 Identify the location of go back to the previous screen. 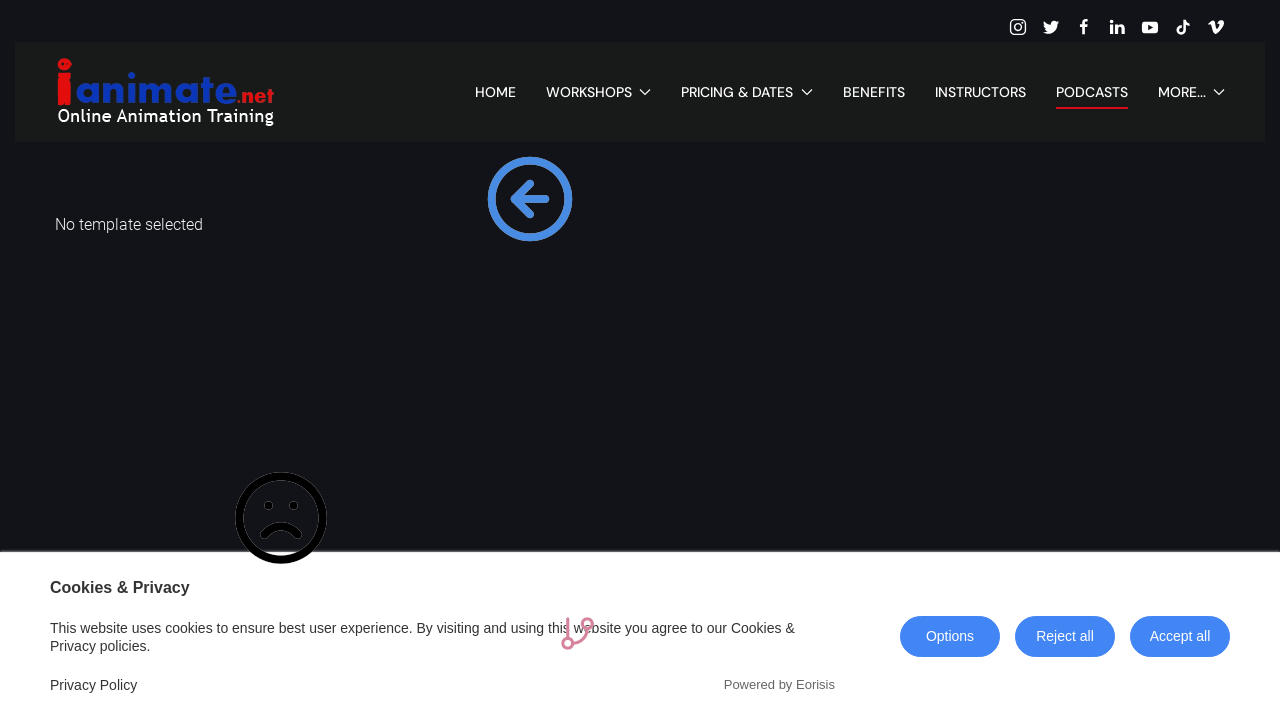
(530, 199).